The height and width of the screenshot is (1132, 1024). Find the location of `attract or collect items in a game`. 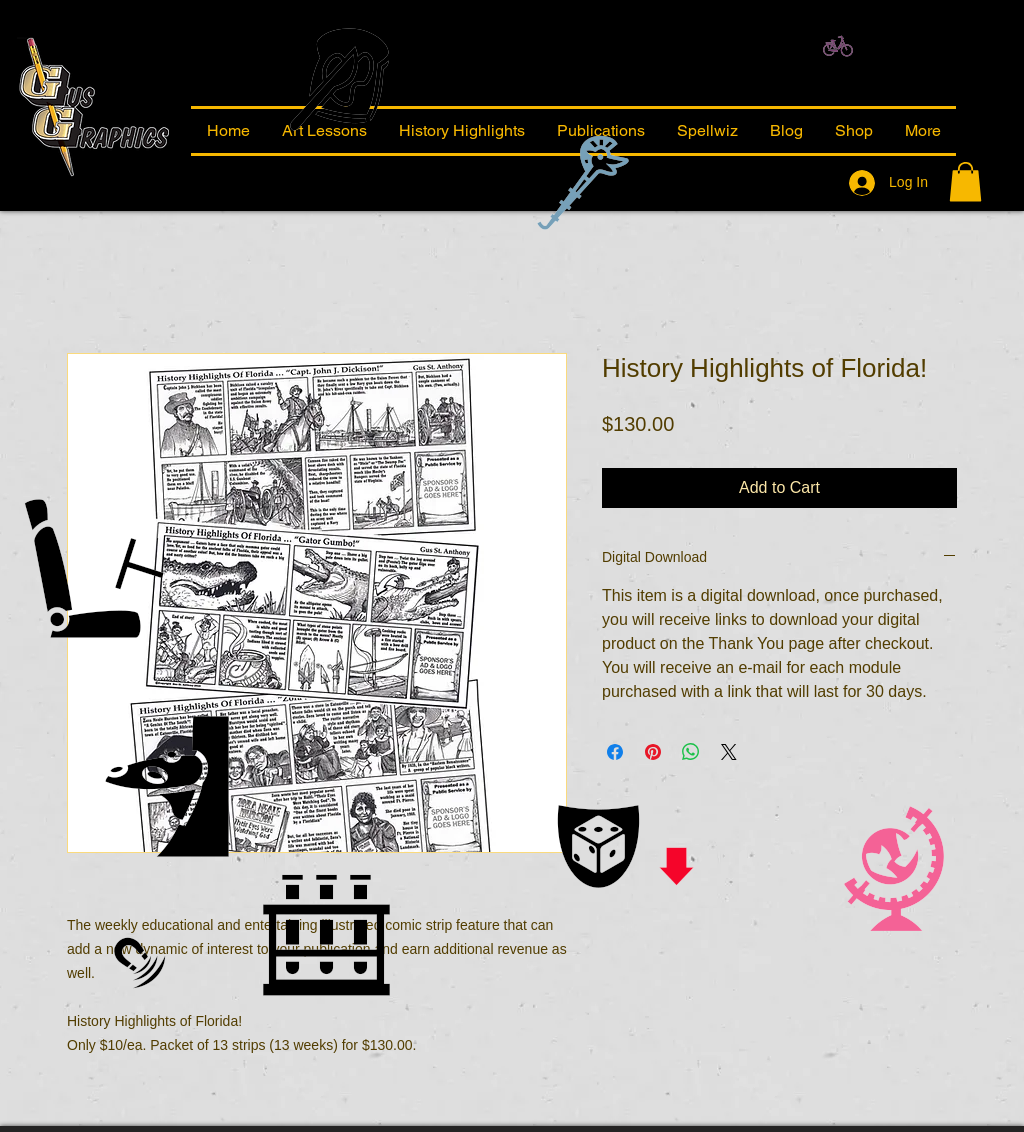

attract or collect items in a game is located at coordinates (139, 962).